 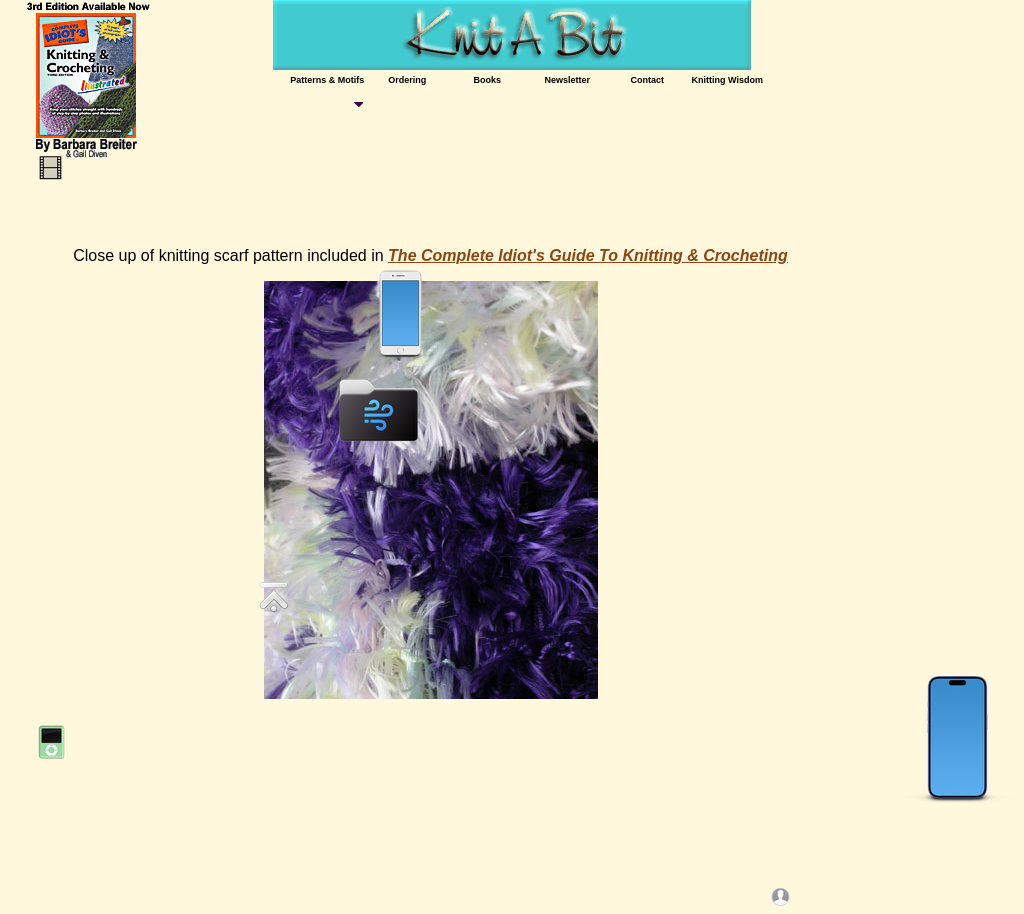 I want to click on indicates a connected iPhone device, so click(x=957, y=739).